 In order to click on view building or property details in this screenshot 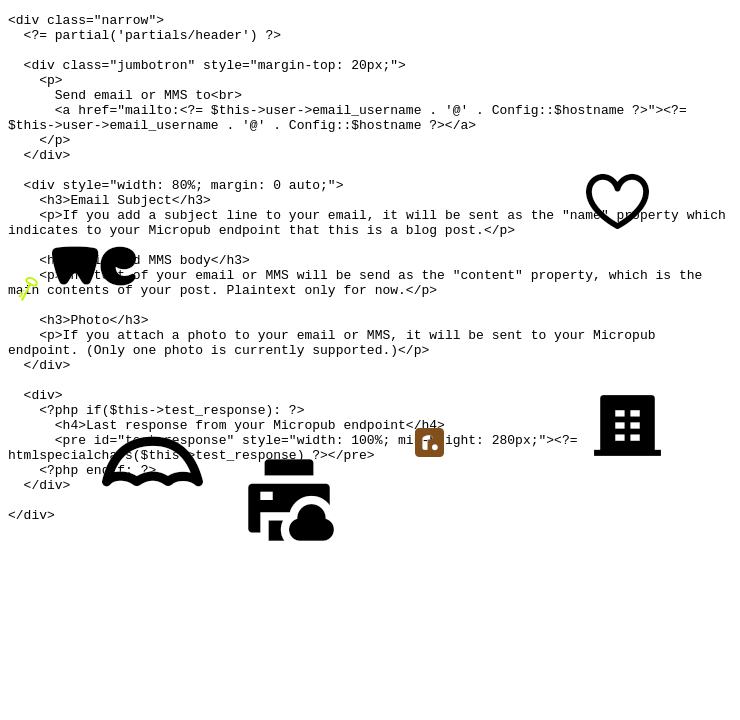, I will do `click(627, 425)`.